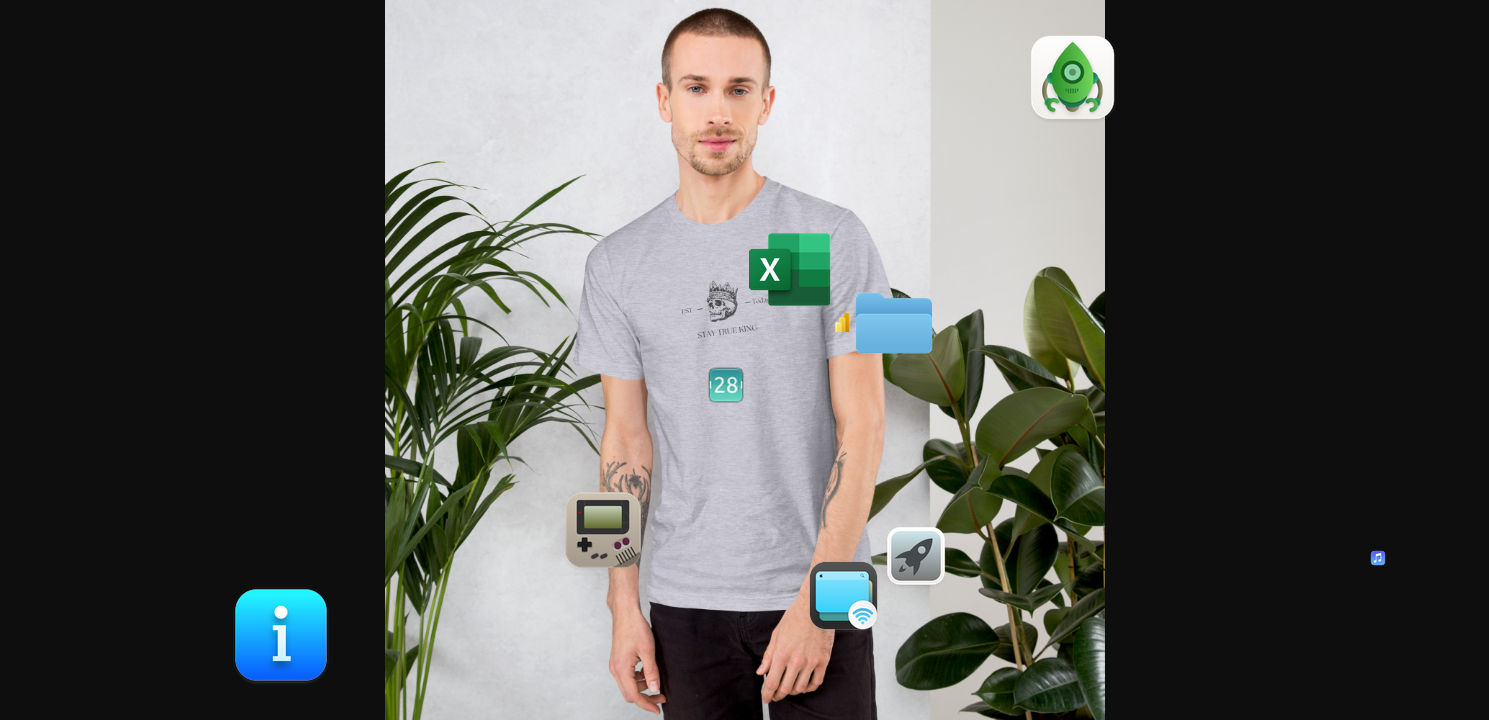 The image size is (1489, 720). What do you see at coordinates (790, 269) in the screenshot?
I see `open Microsoft Excel` at bounding box center [790, 269].